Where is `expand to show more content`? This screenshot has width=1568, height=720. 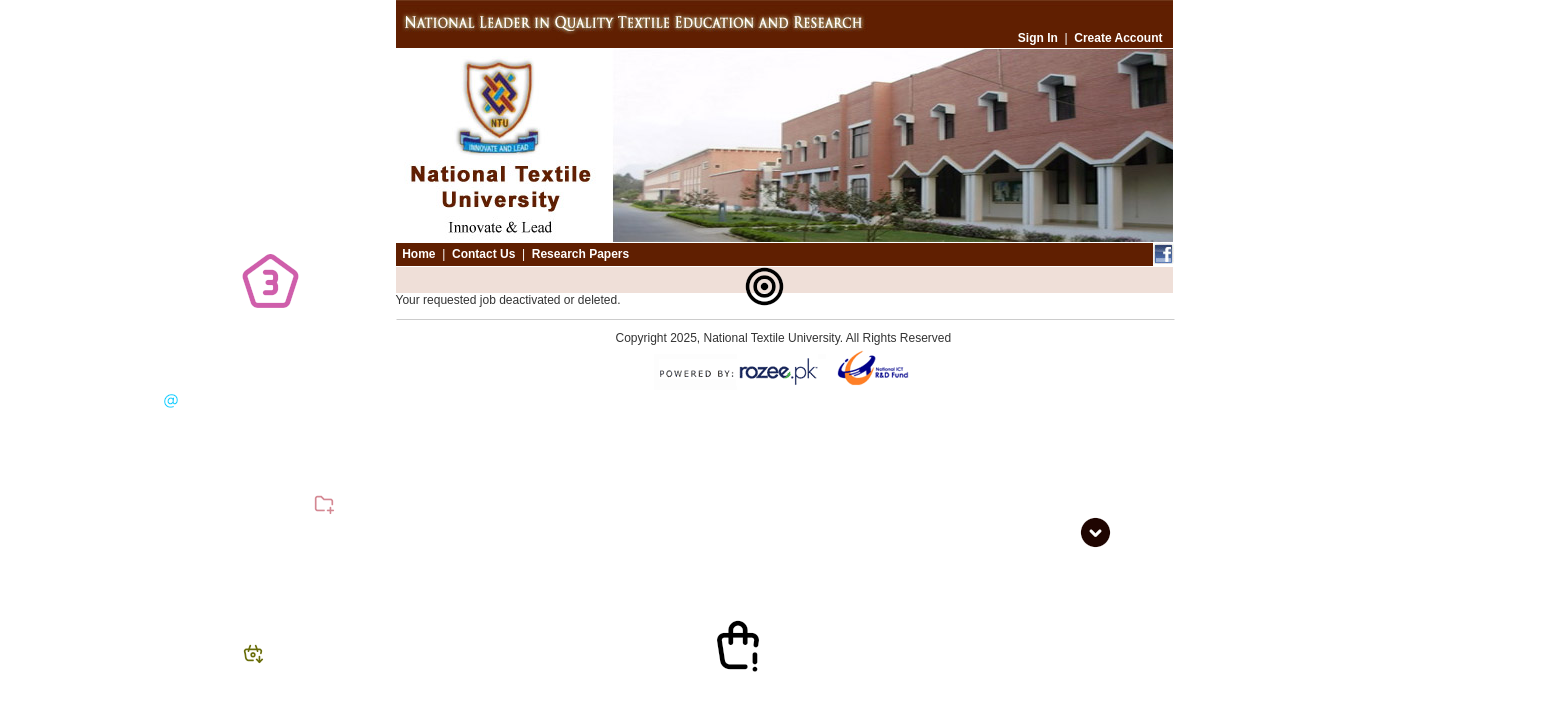
expand to show more content is located at coordinates (1095, 532).